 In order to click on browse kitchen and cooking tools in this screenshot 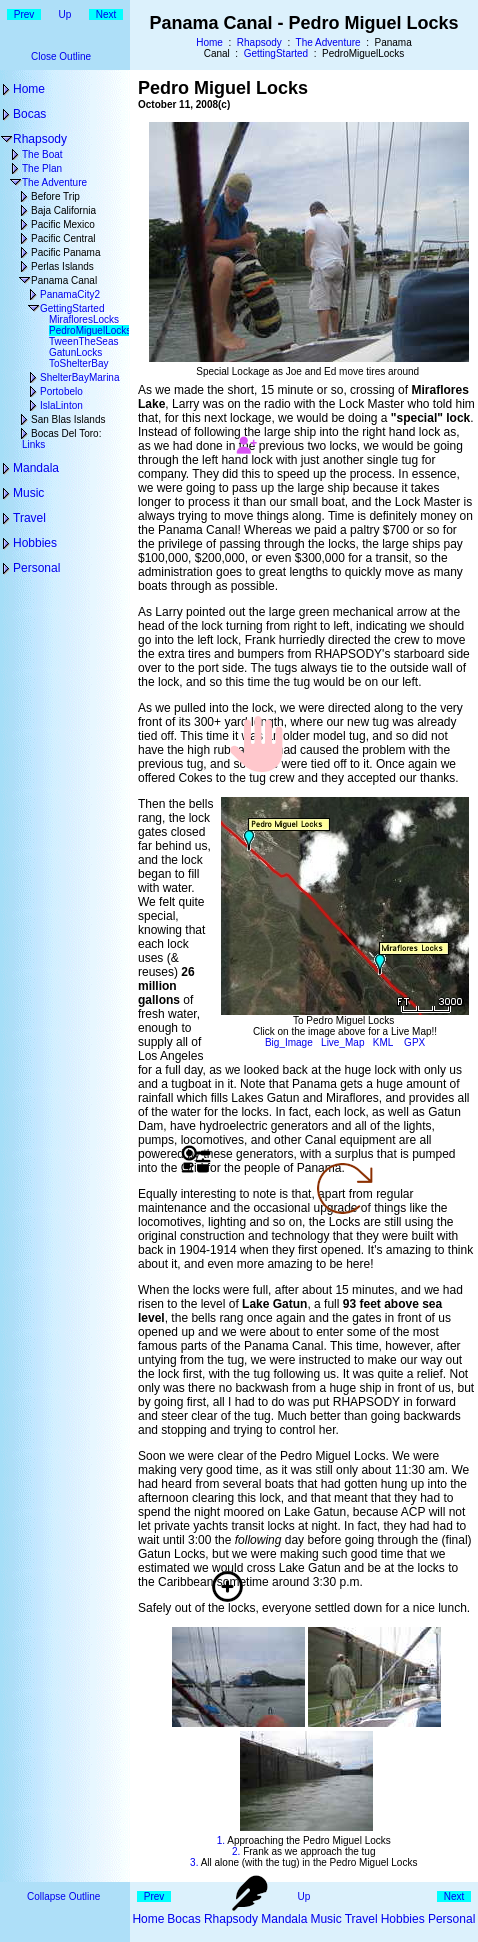, I will do `click(197, 1159)`.